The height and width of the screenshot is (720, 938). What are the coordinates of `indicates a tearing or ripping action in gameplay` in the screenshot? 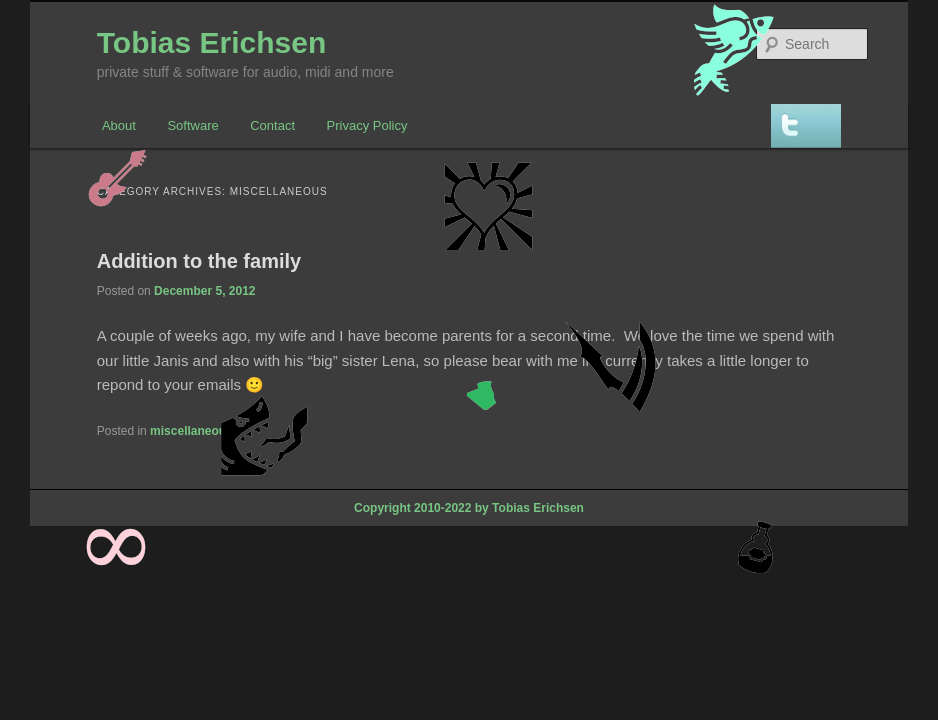 It's located at (610, 366).